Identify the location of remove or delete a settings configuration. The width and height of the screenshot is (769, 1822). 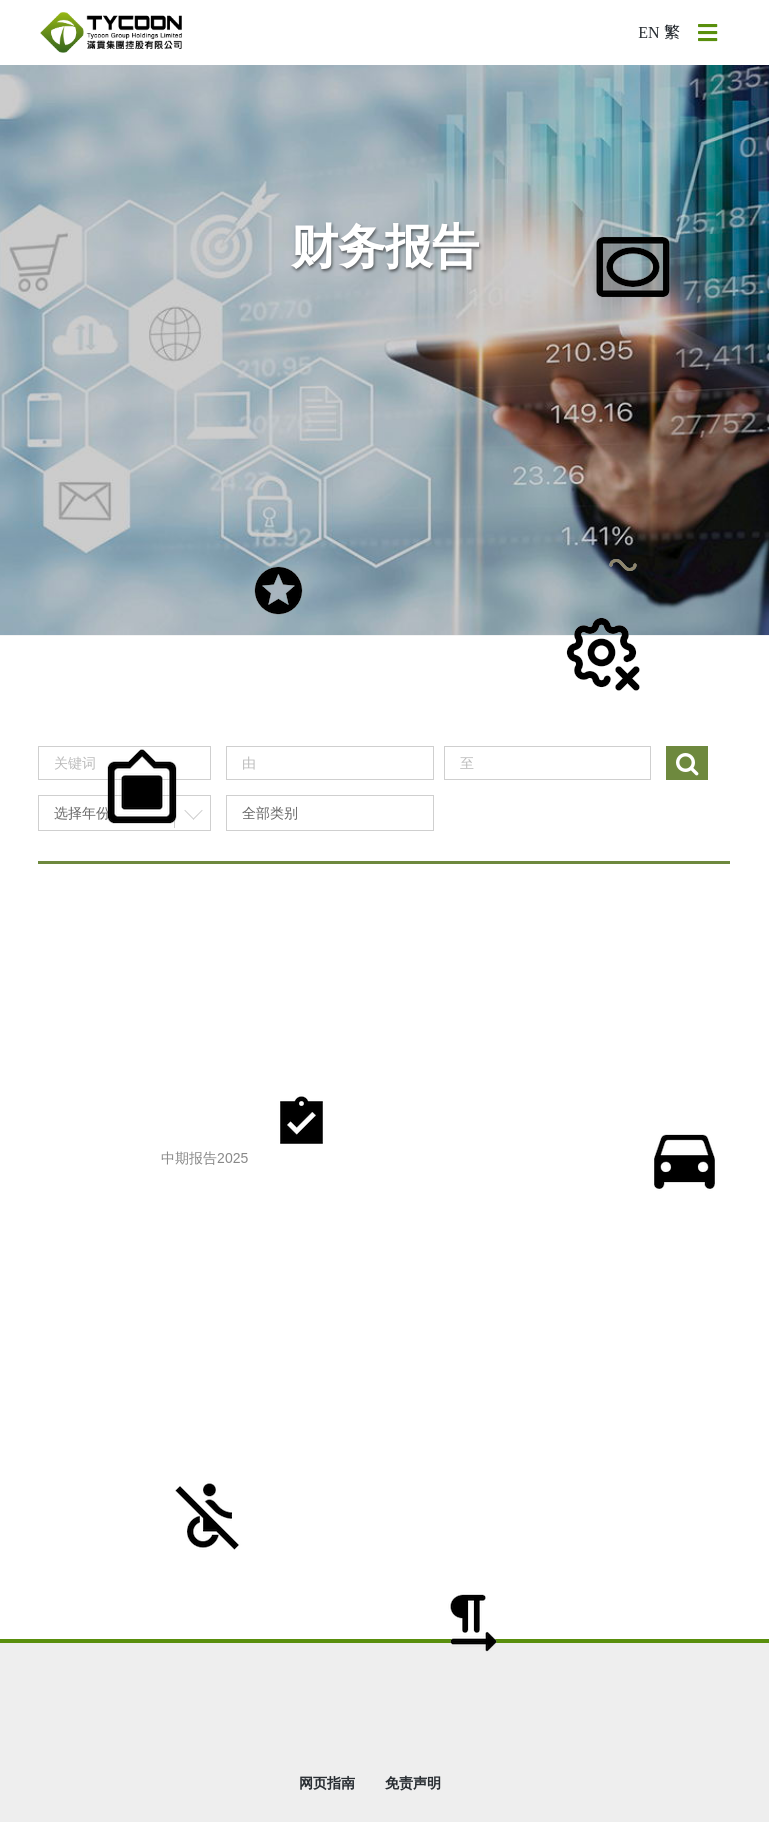
(601, 652).